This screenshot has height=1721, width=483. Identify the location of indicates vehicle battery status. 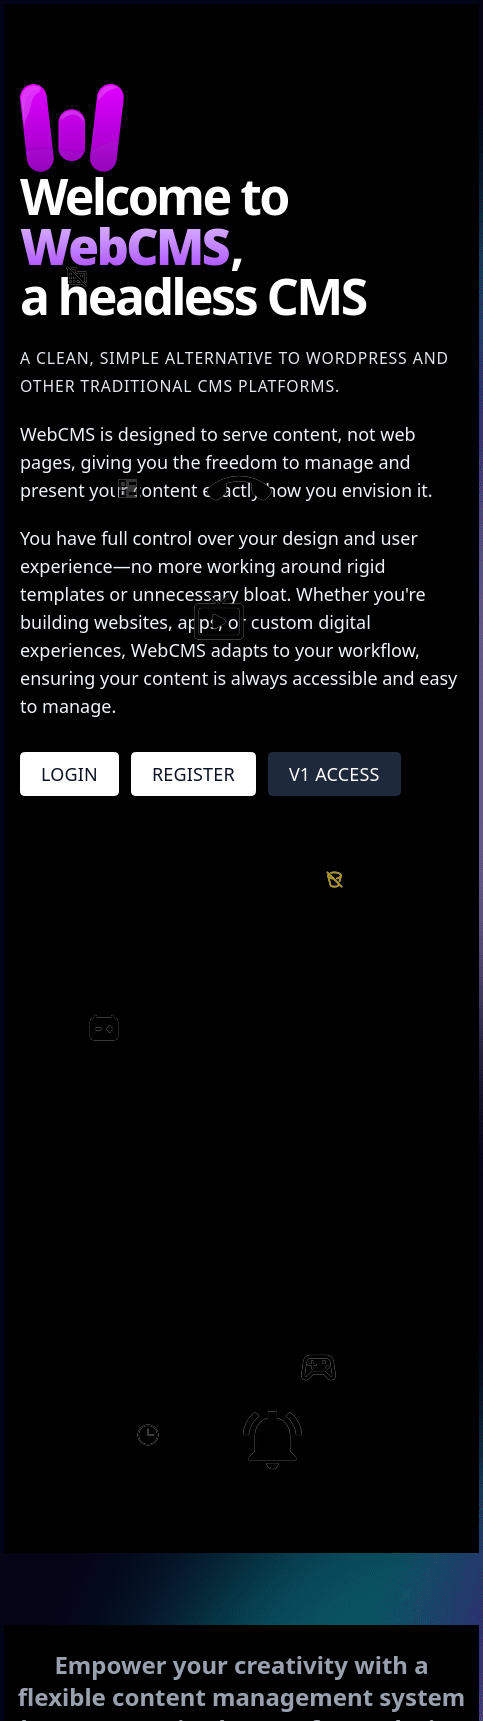
(104, 1029).